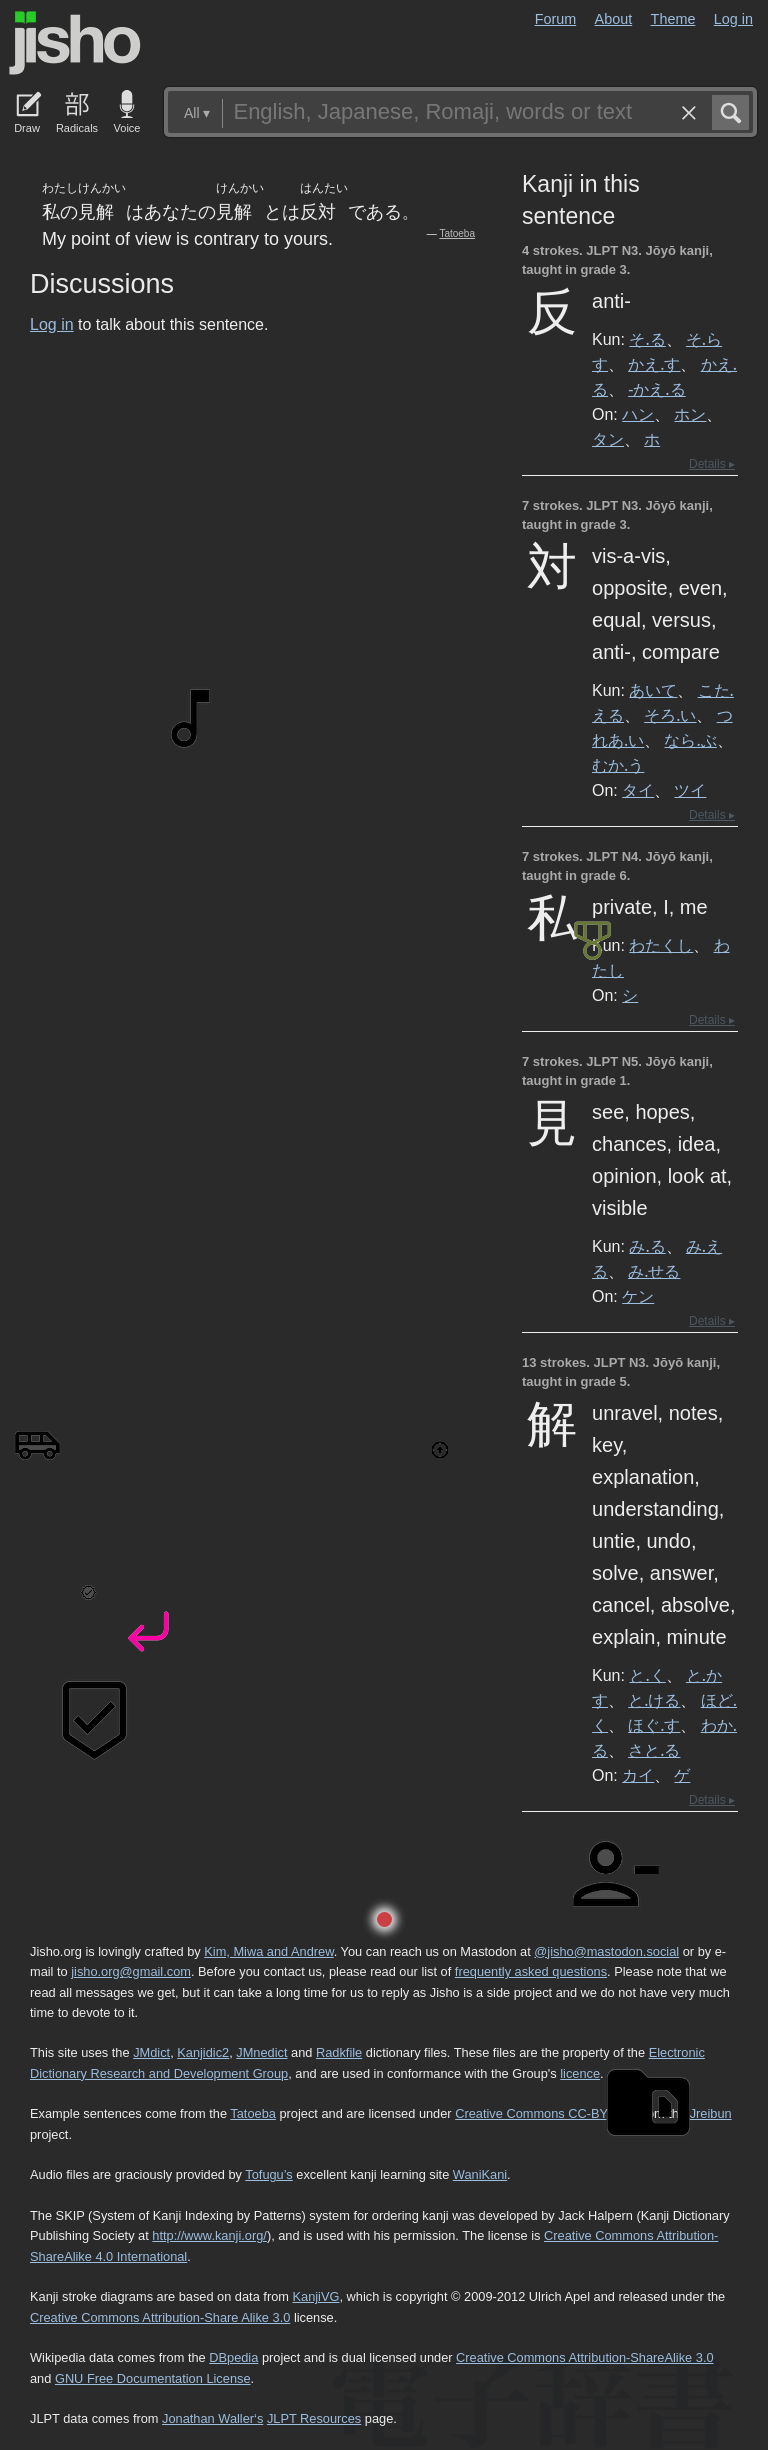 This screenshot has width=768, height=2450. Describe the element at coordinates (440, 1450) in the screenshot. I see `upload a file or content` at that location.